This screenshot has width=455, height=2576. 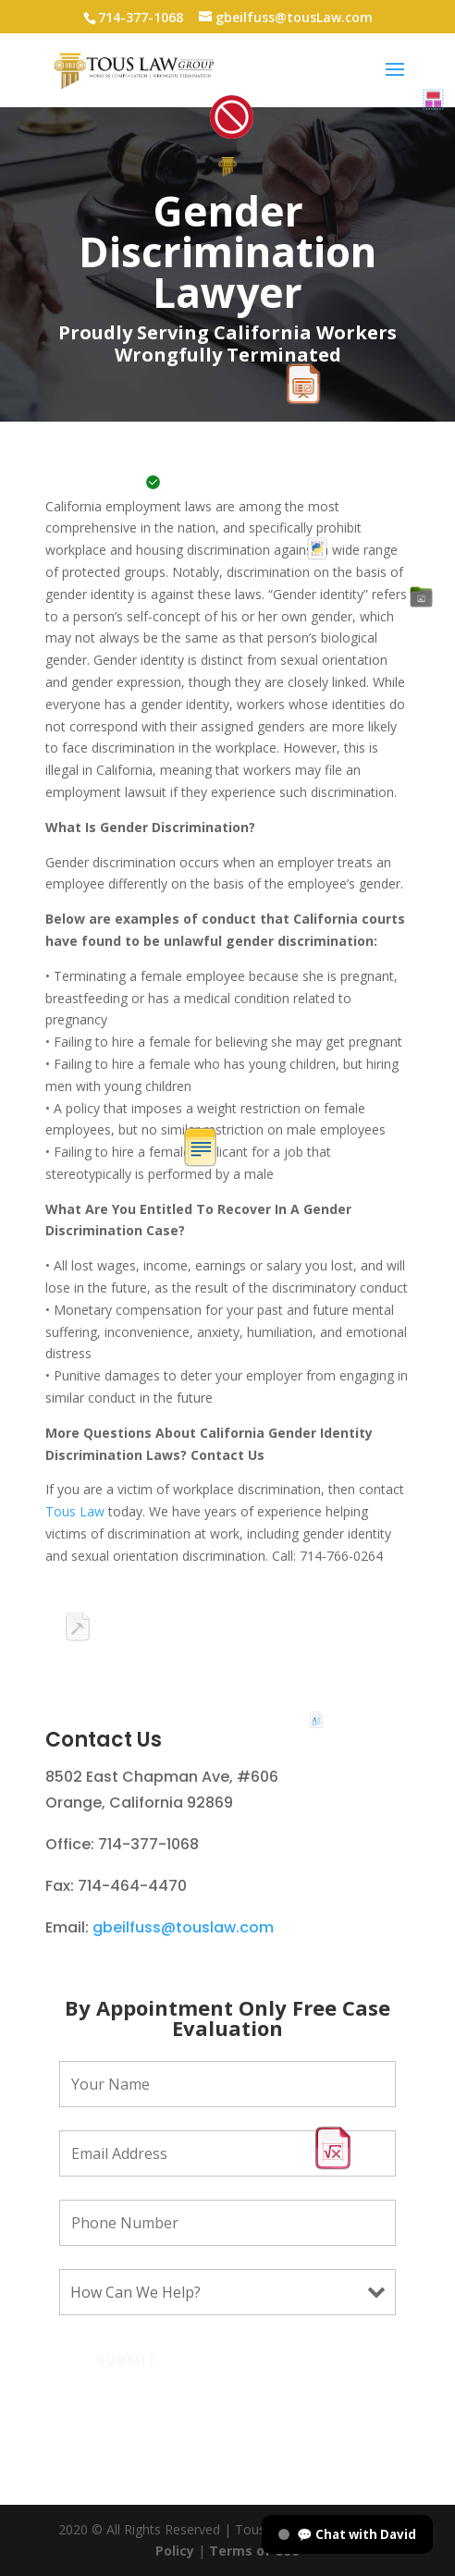 I want to click on indicates file has been successfully synced, so click(x=153, y=482).